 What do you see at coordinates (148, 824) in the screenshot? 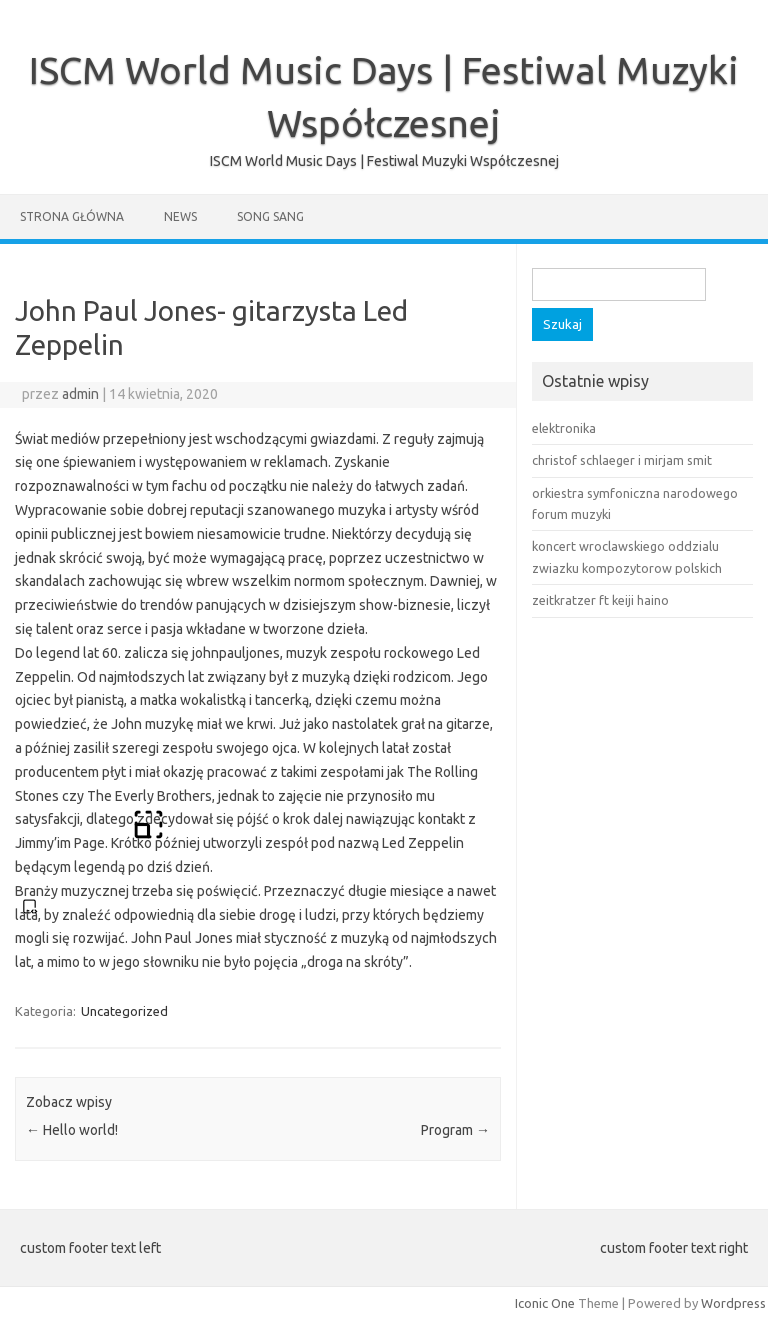
I see `resize an element or window` at bounding box center [148, 824].